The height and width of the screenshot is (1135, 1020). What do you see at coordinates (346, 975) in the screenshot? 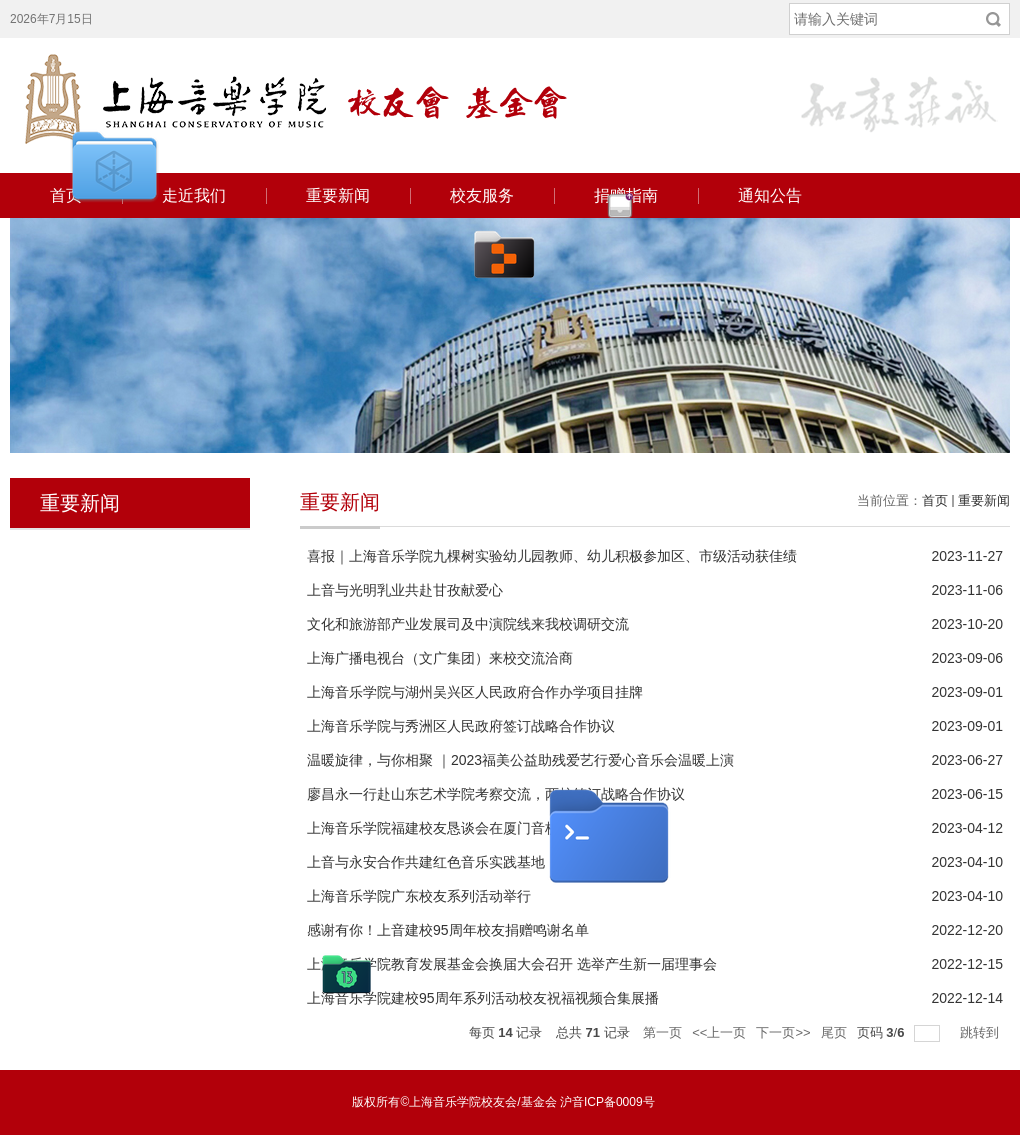
I see `folder containing android 13 related files` at bounding box center [346, 975].